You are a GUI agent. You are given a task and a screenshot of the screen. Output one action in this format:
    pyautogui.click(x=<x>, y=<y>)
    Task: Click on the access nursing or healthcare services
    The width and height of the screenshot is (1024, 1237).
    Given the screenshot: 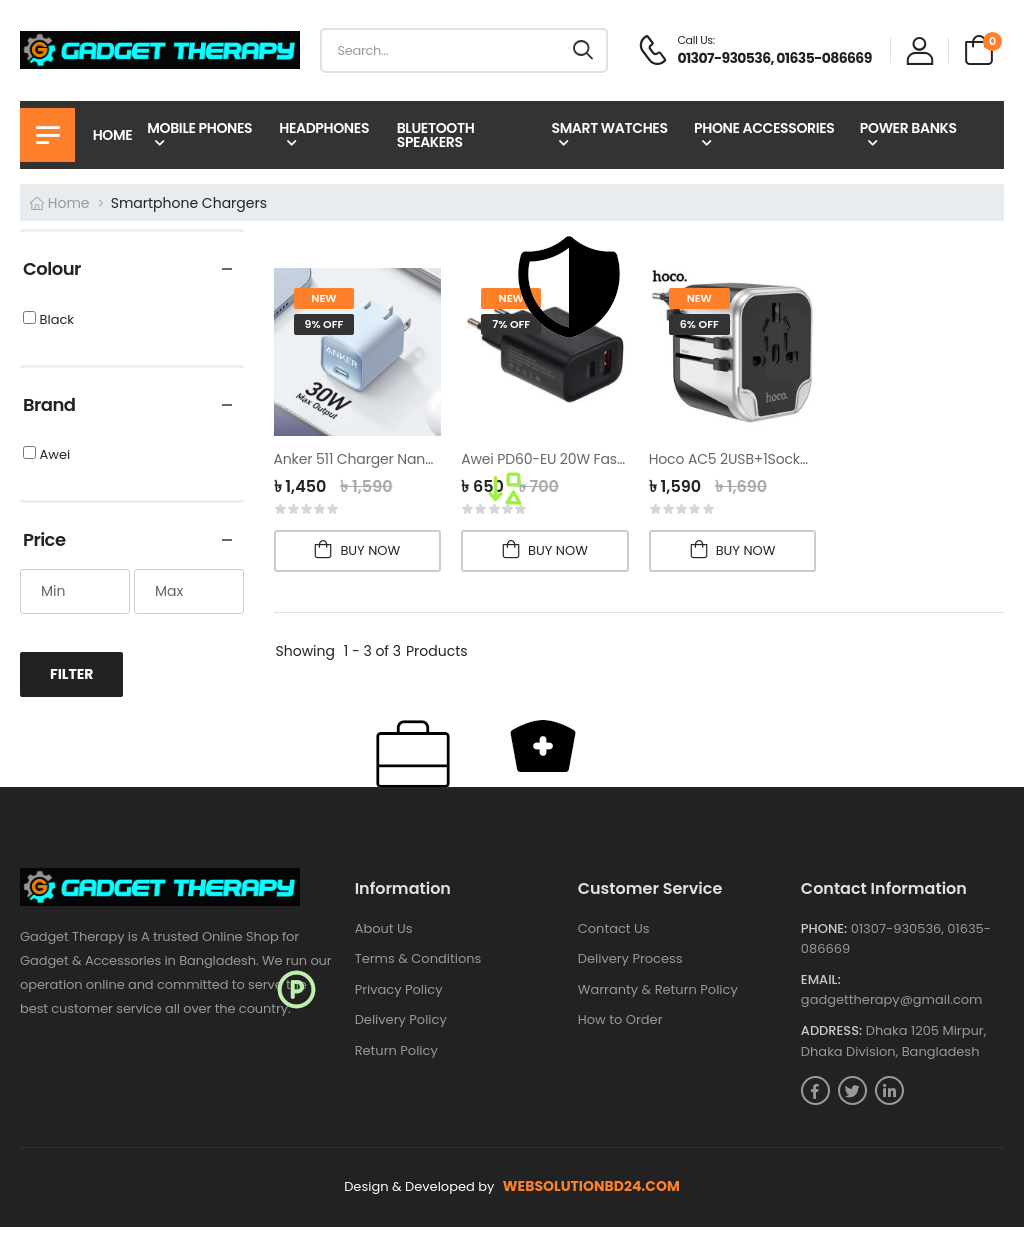 What is the action you would take?
    pyautogui.click(x=543, y=746)
    